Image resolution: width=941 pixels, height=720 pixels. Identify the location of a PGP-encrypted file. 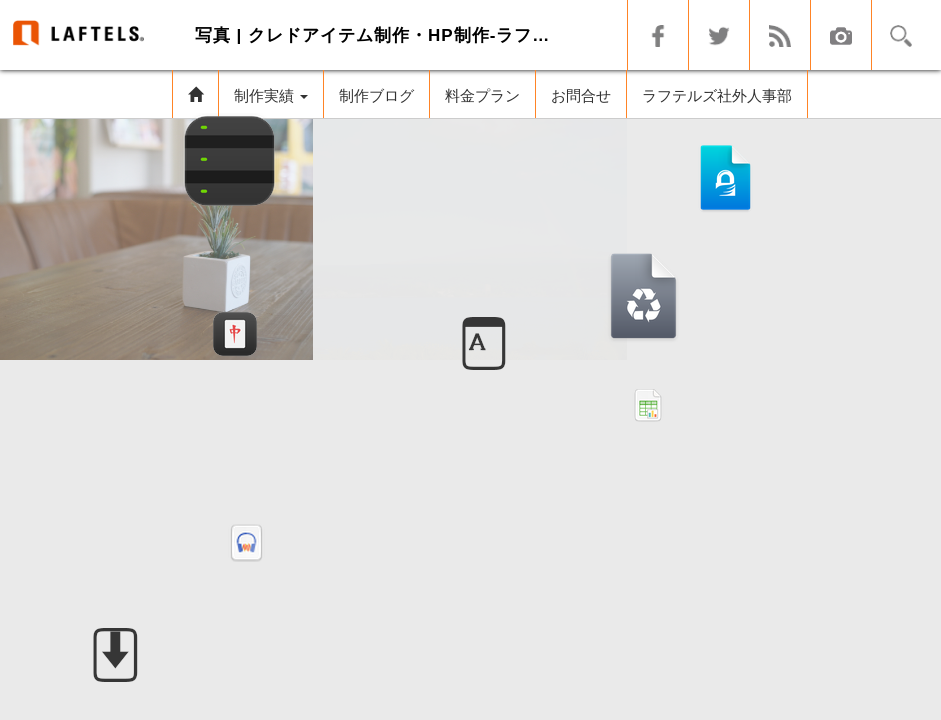
(725, 177).